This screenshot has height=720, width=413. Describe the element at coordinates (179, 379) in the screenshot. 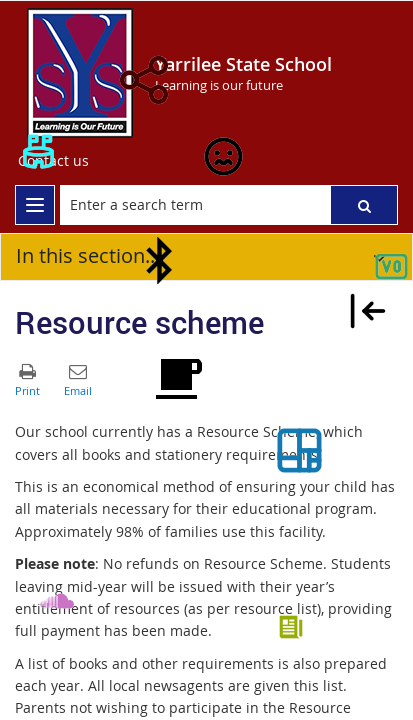

I see `find nearby coffee shops or cafes` at that location.